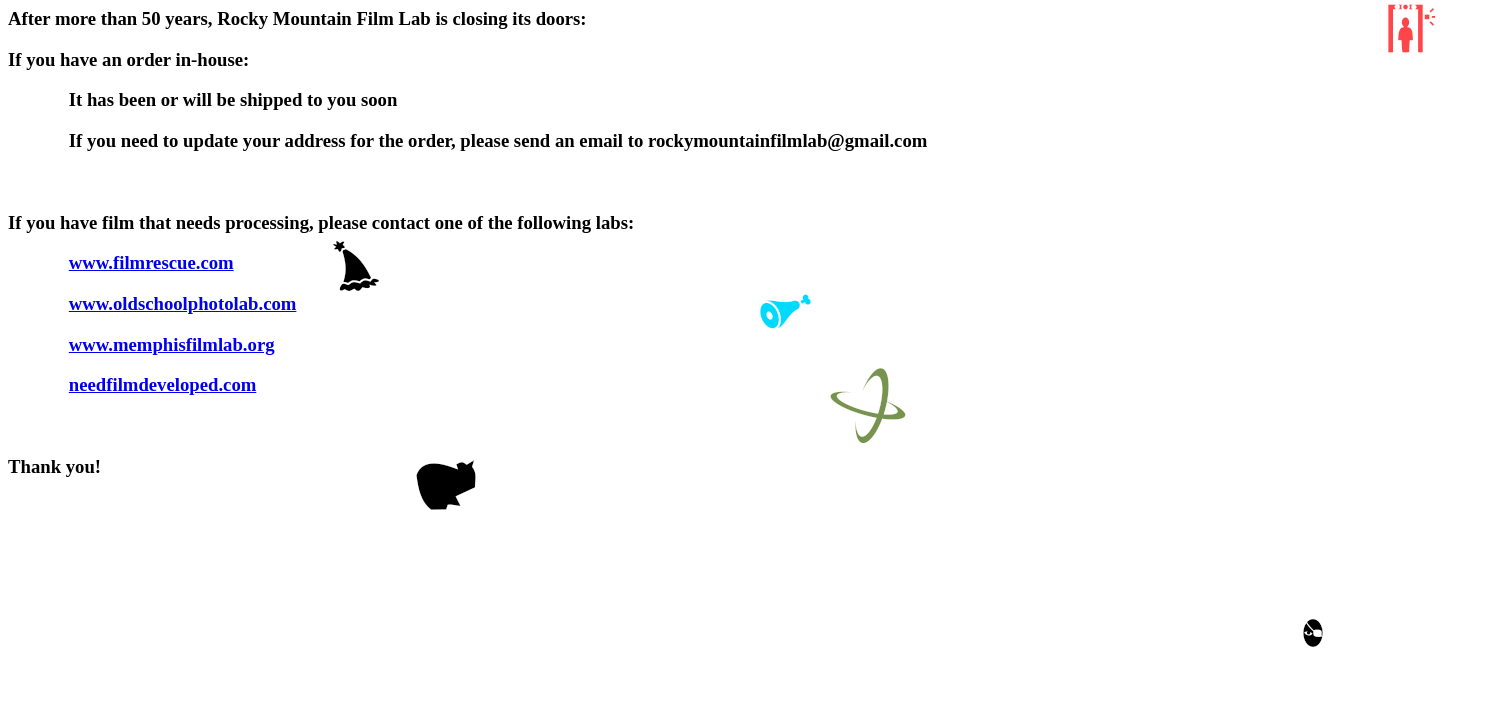  What do you see at coordinates (868, 405) in the screenshot?
I see `access 3D rotation or orbit controls` at bounding box center [868, 405].